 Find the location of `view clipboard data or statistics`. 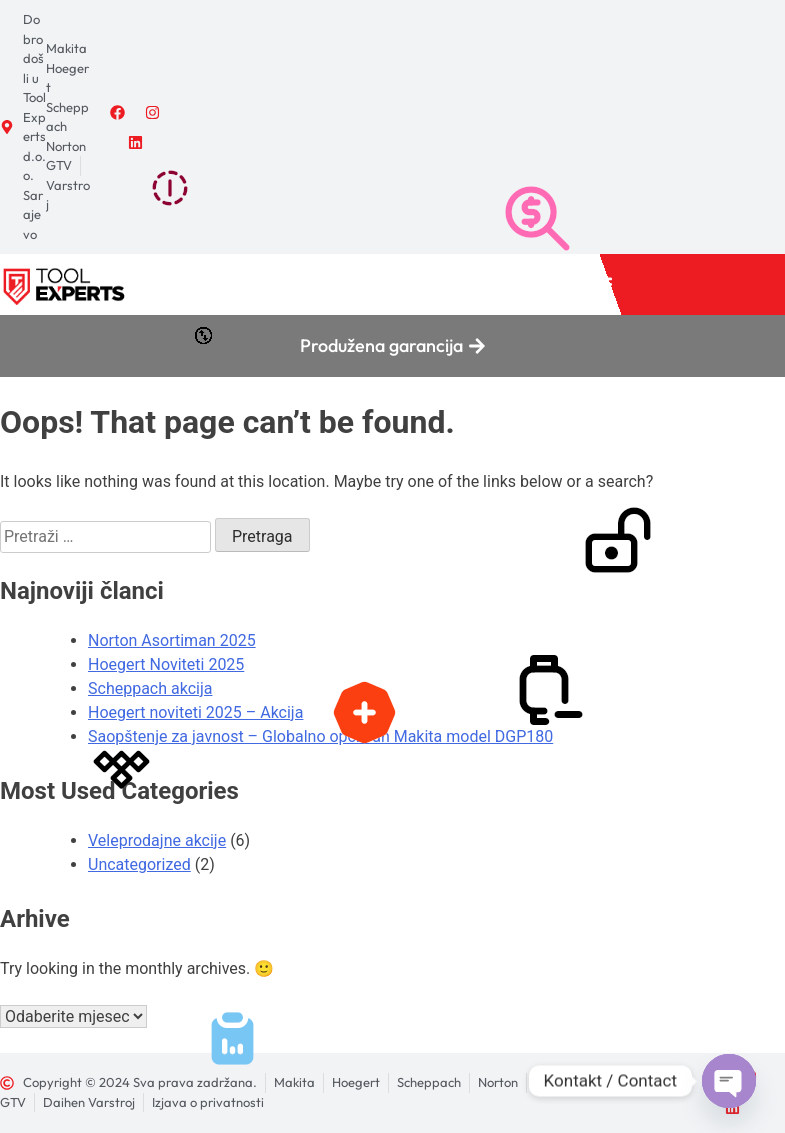

view clipboard data or statistics is located at coordinates (232, 1038).